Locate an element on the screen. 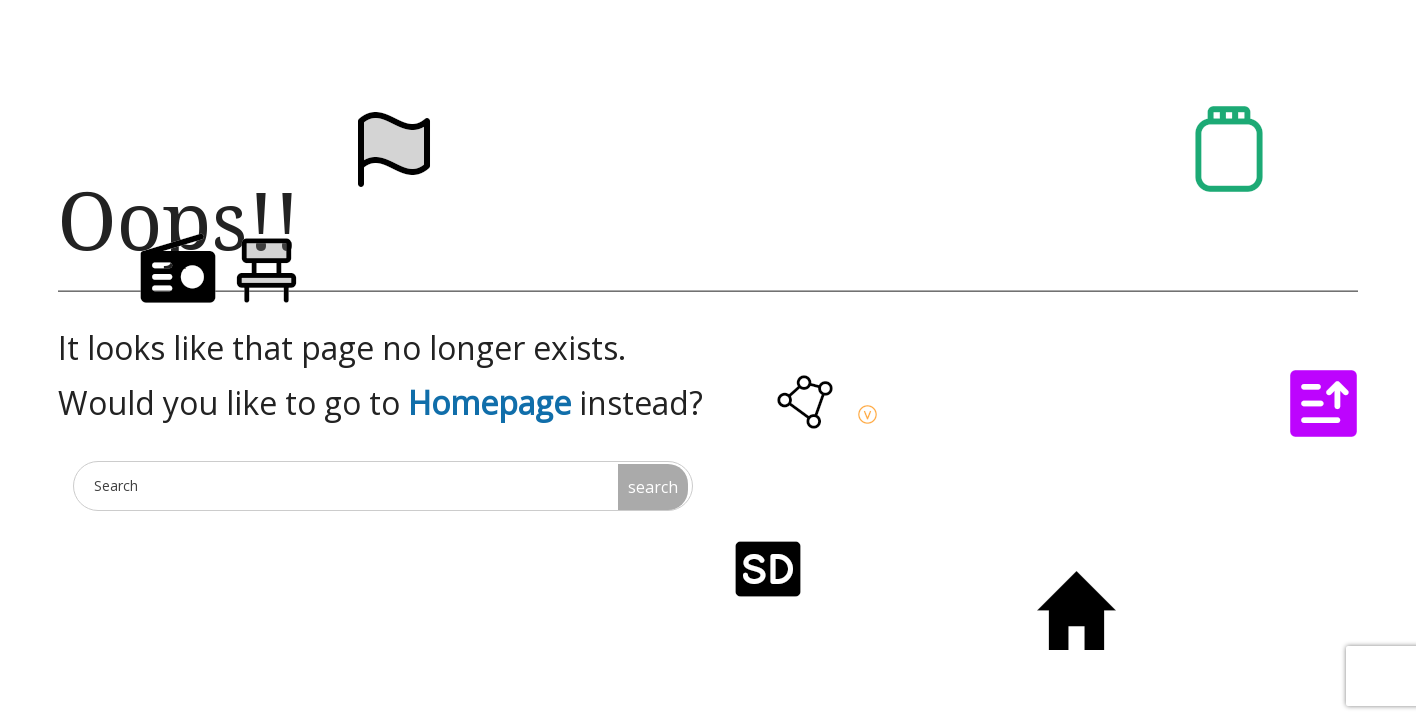  store or organize items in a container is located at coordinates (1229, 149).